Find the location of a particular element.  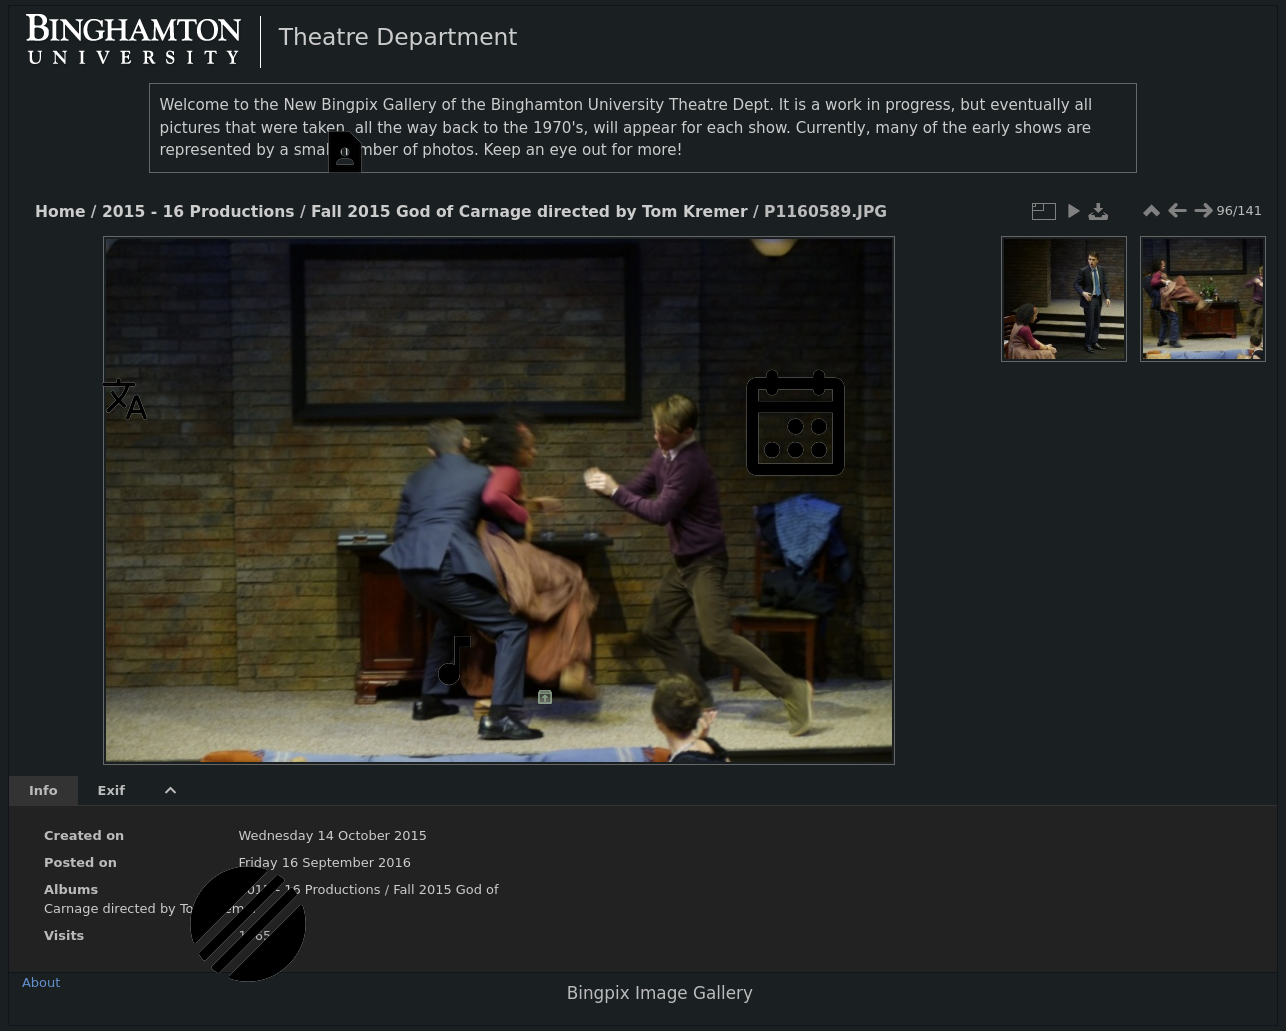

upload or export a package is located at coordinates (545, 697).